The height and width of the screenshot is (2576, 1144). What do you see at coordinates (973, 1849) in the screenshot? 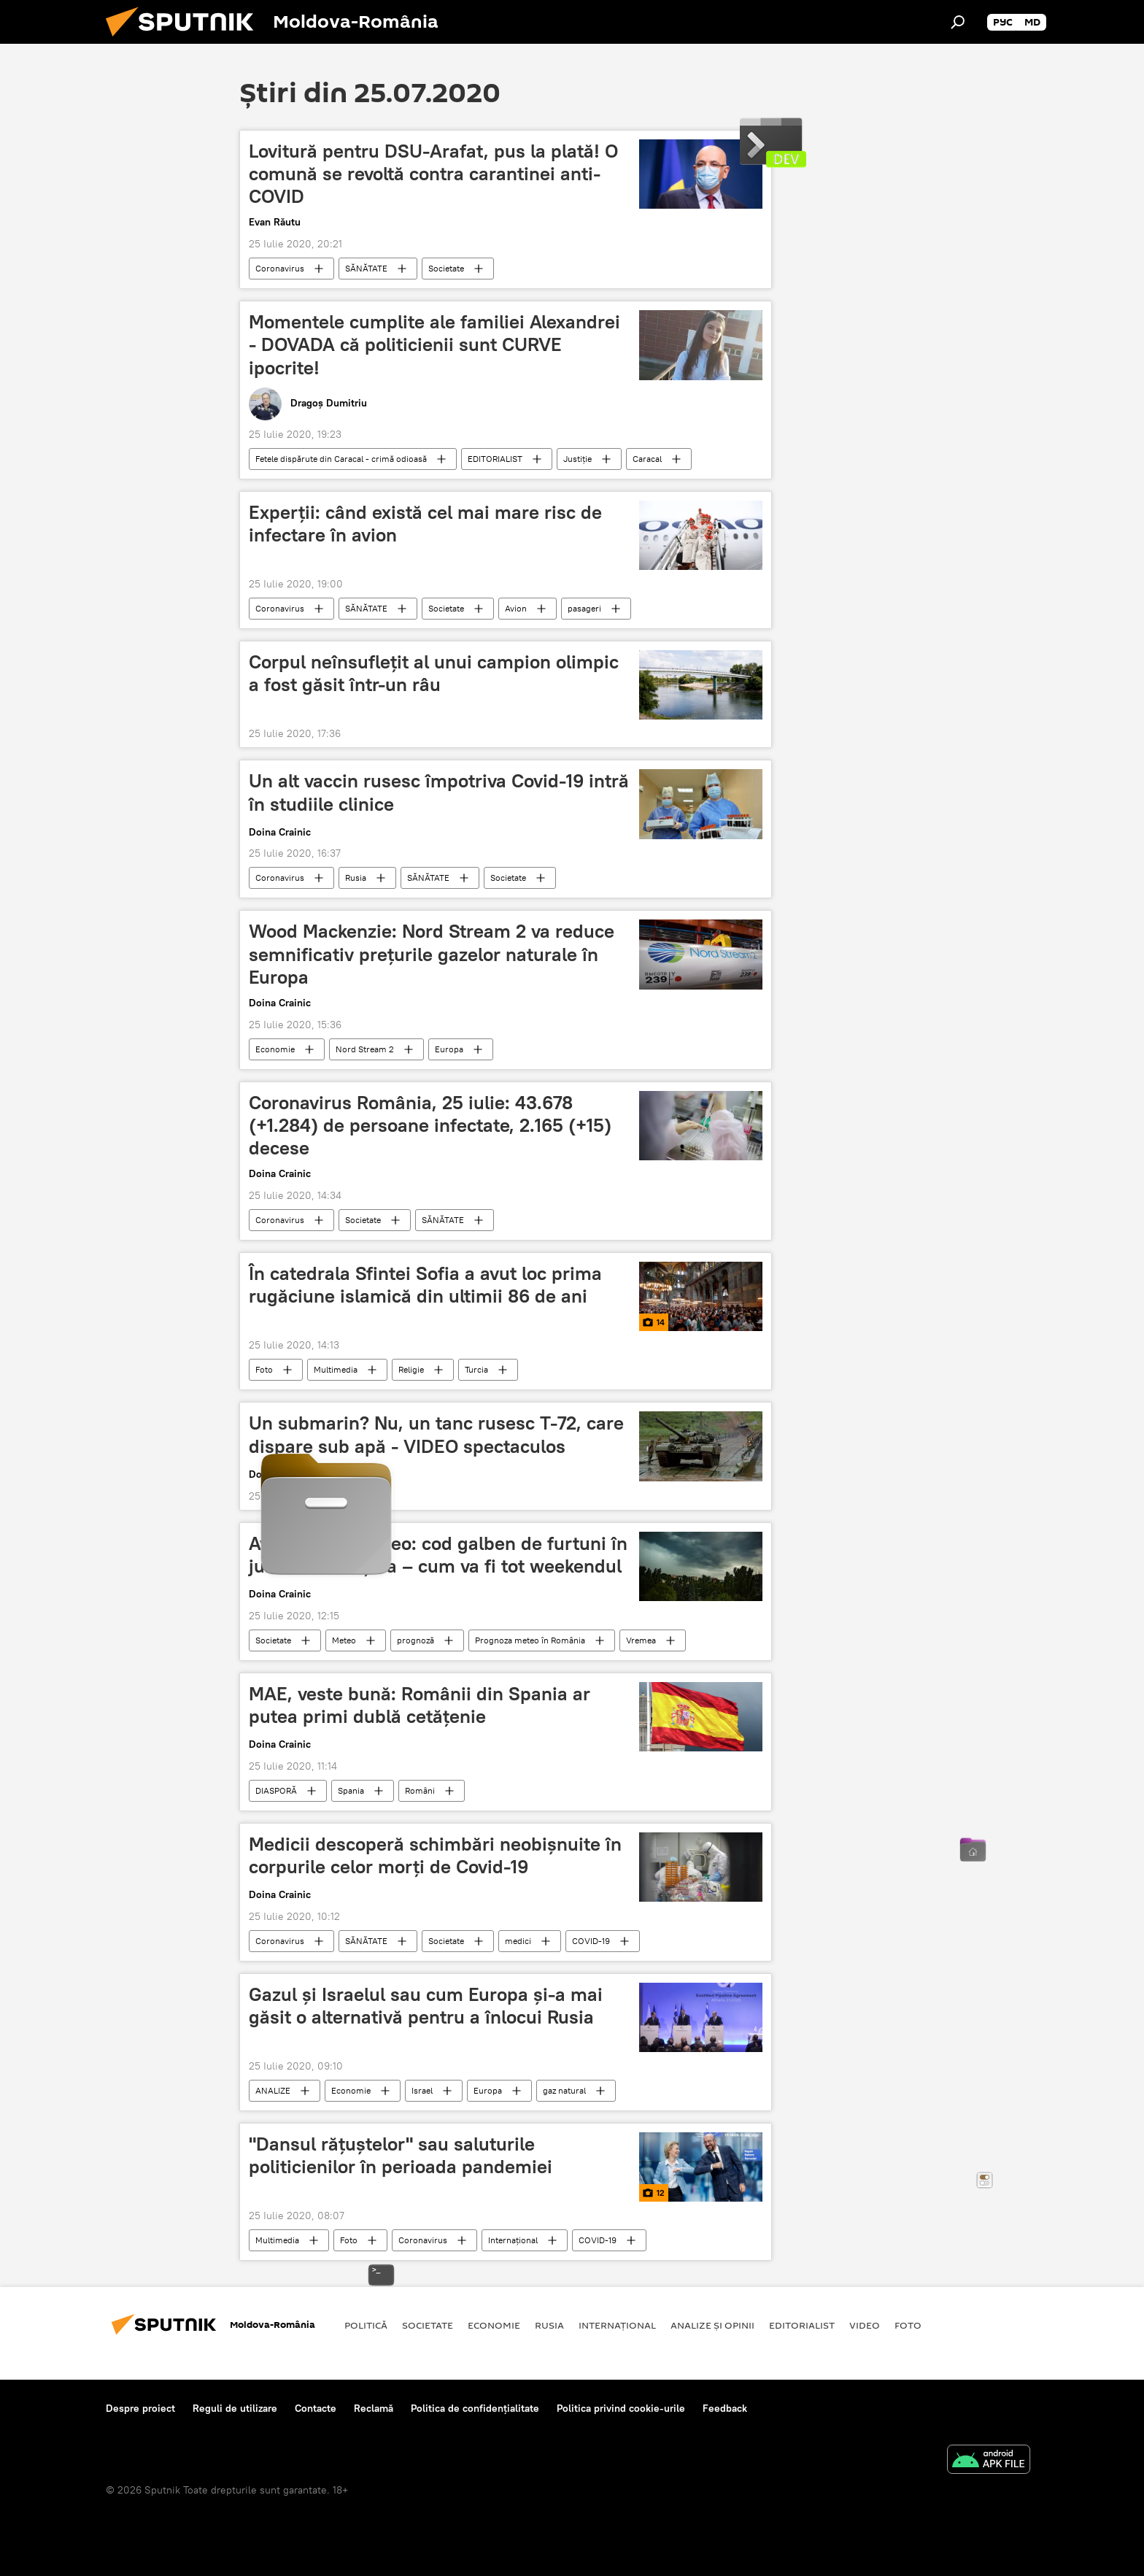
I see `access your home folder` at bounding box center [973, 1849].